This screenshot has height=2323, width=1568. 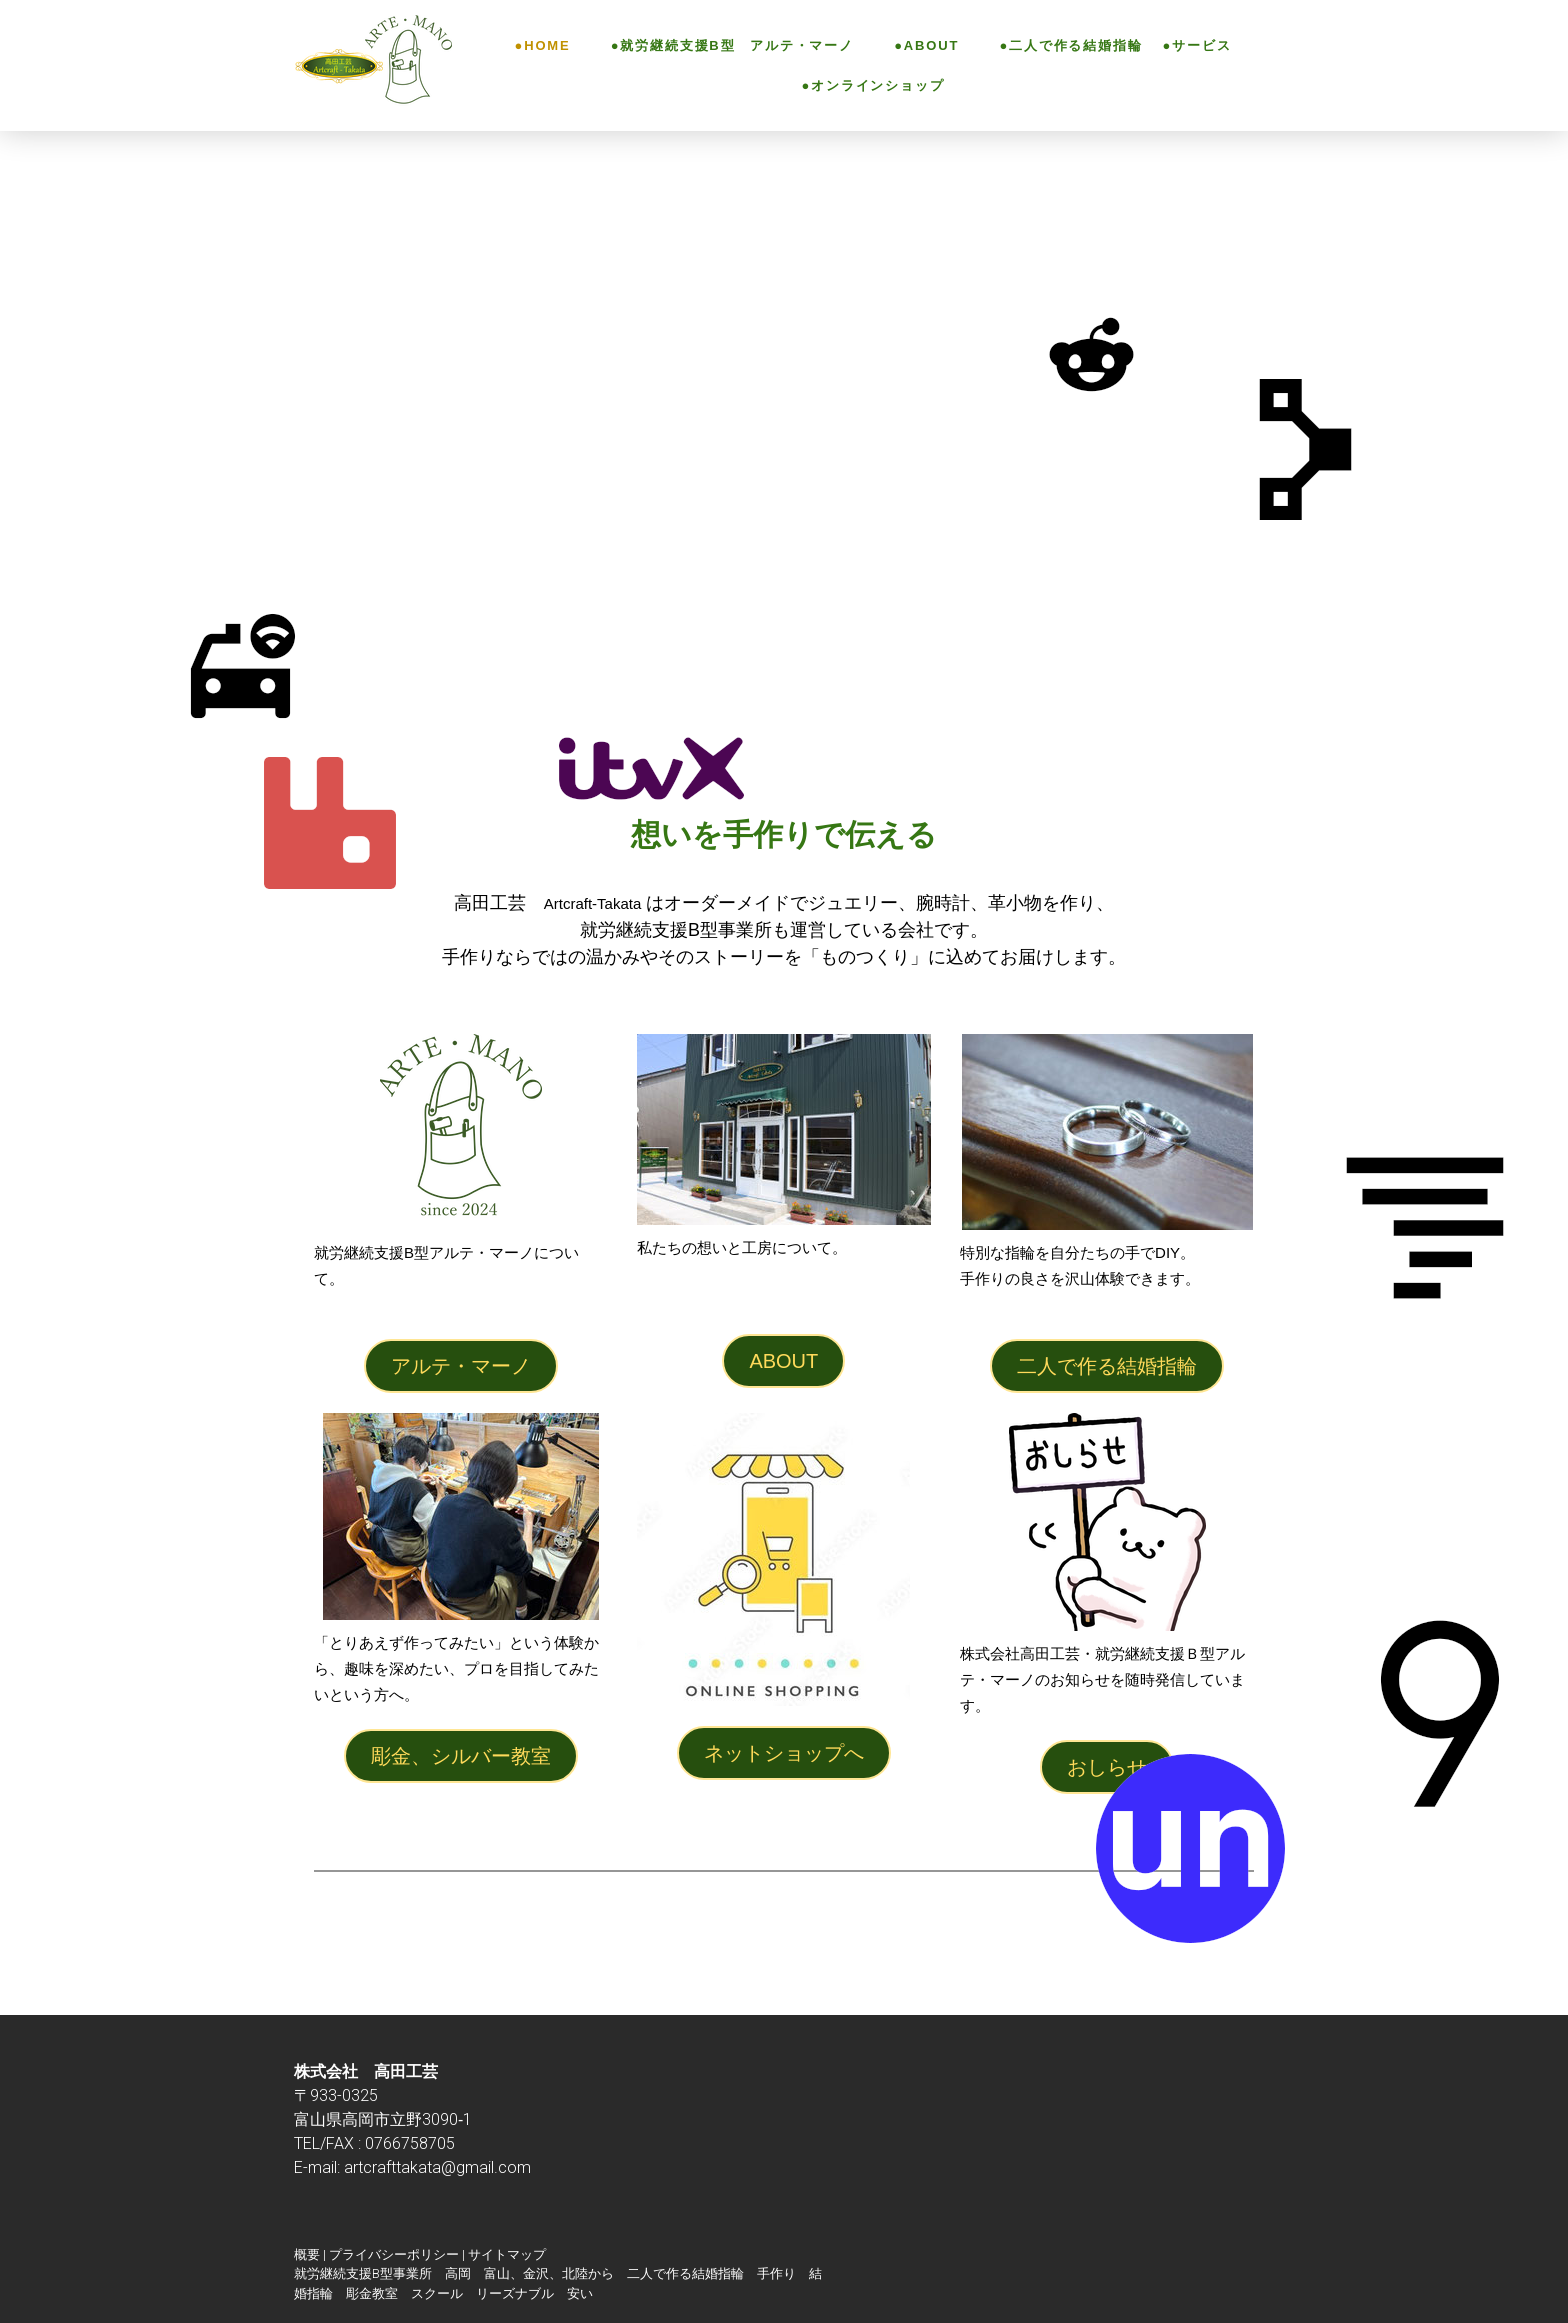 What do you see at coordinates (1425, 1228) in the screenshot?
I see `indicates tornado or severe weather warning` at bounding box center [1425, 1228].